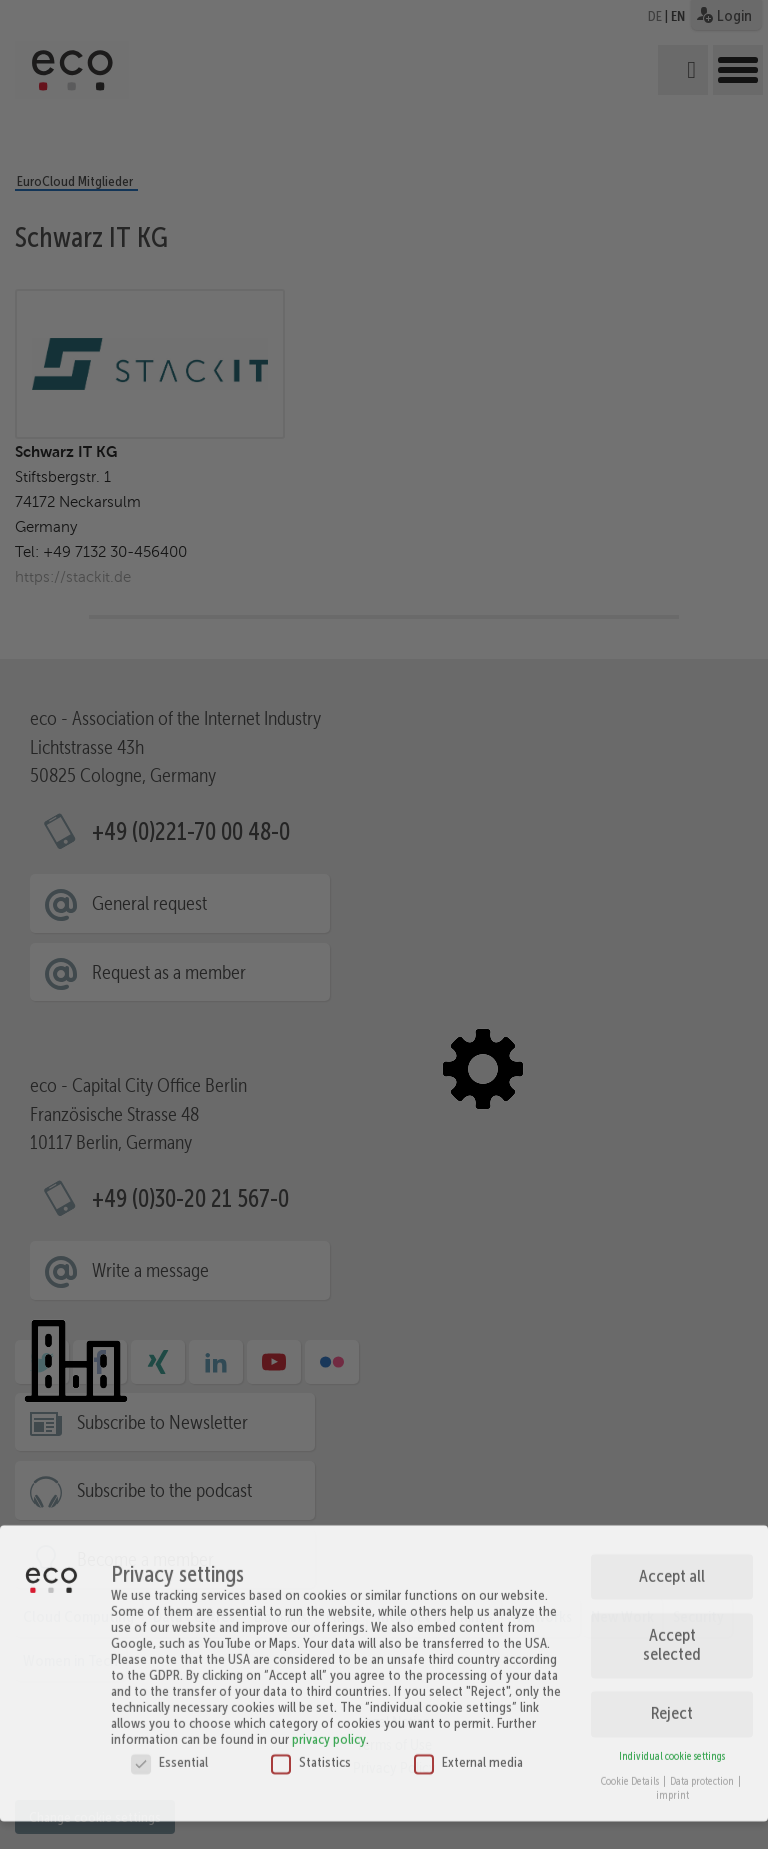  Describe the element at coordinates (76, 1361) in the screenshot. I see `view city or urban location` at that location.